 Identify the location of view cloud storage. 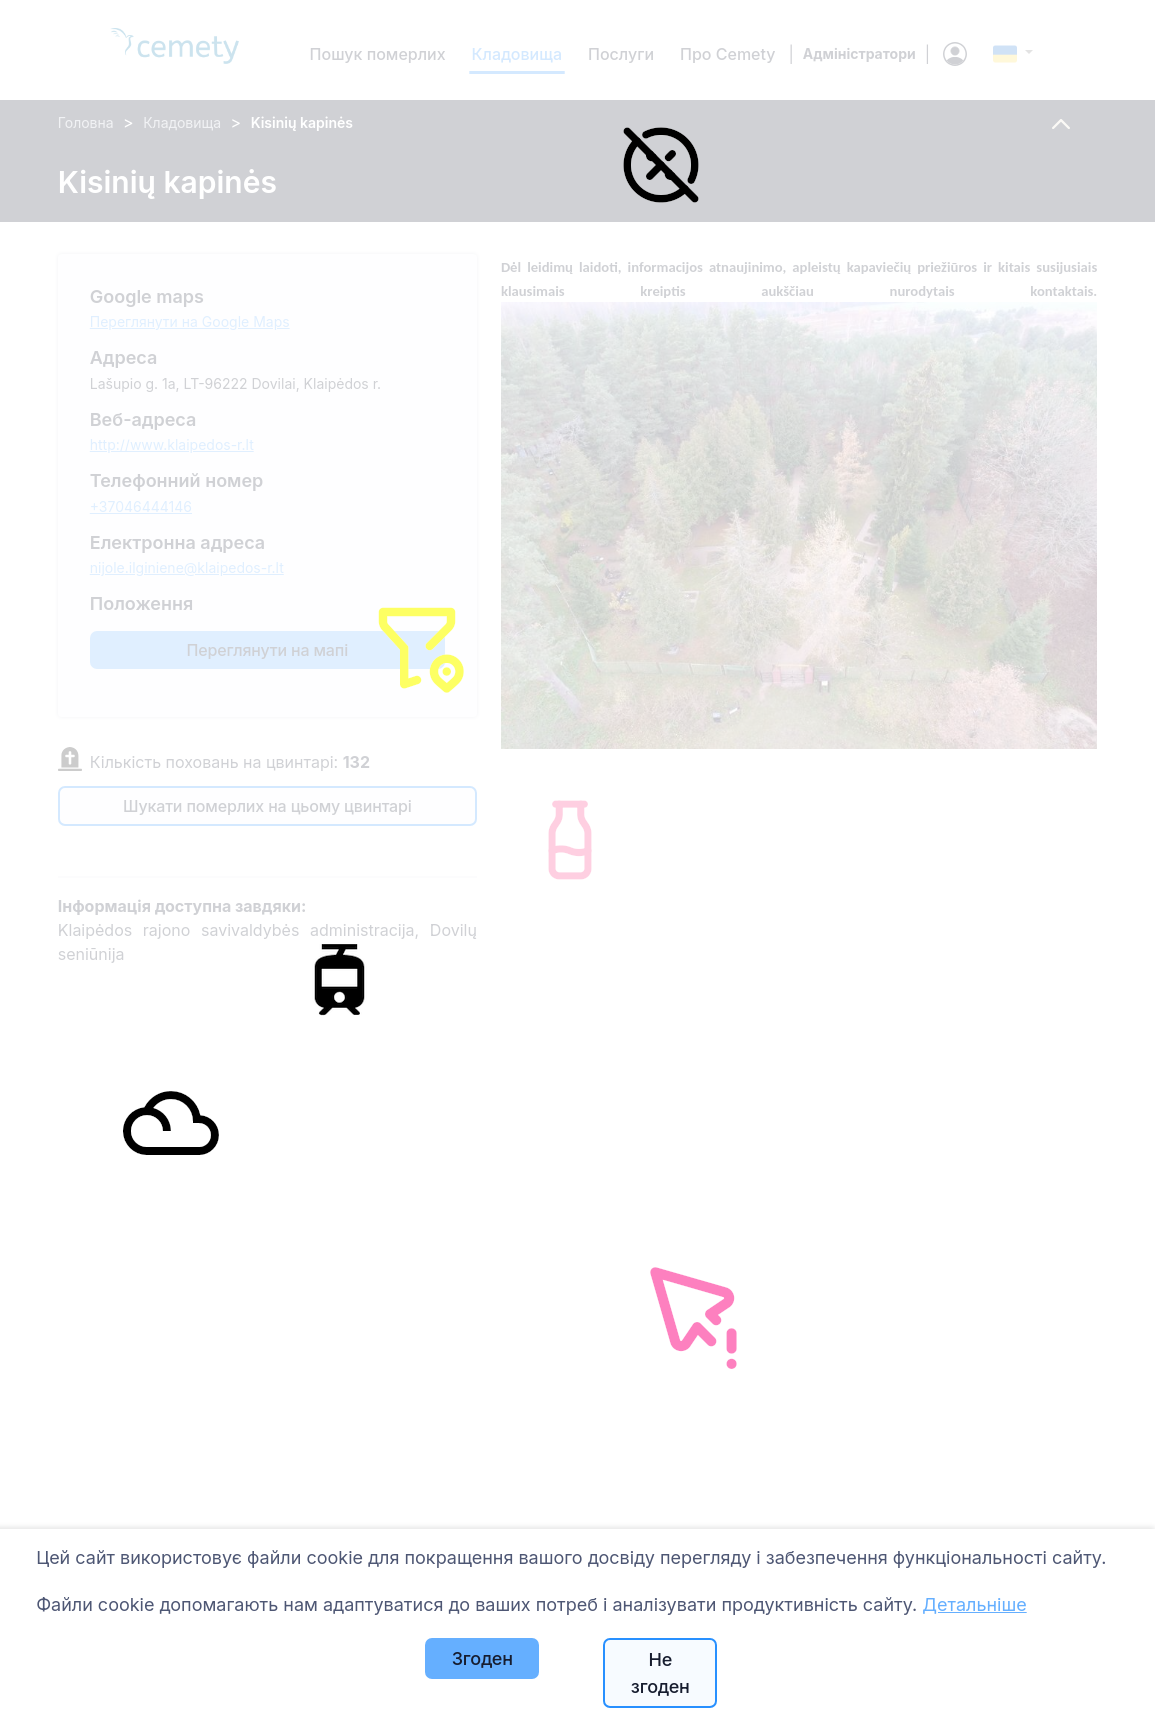
(171, 1123).